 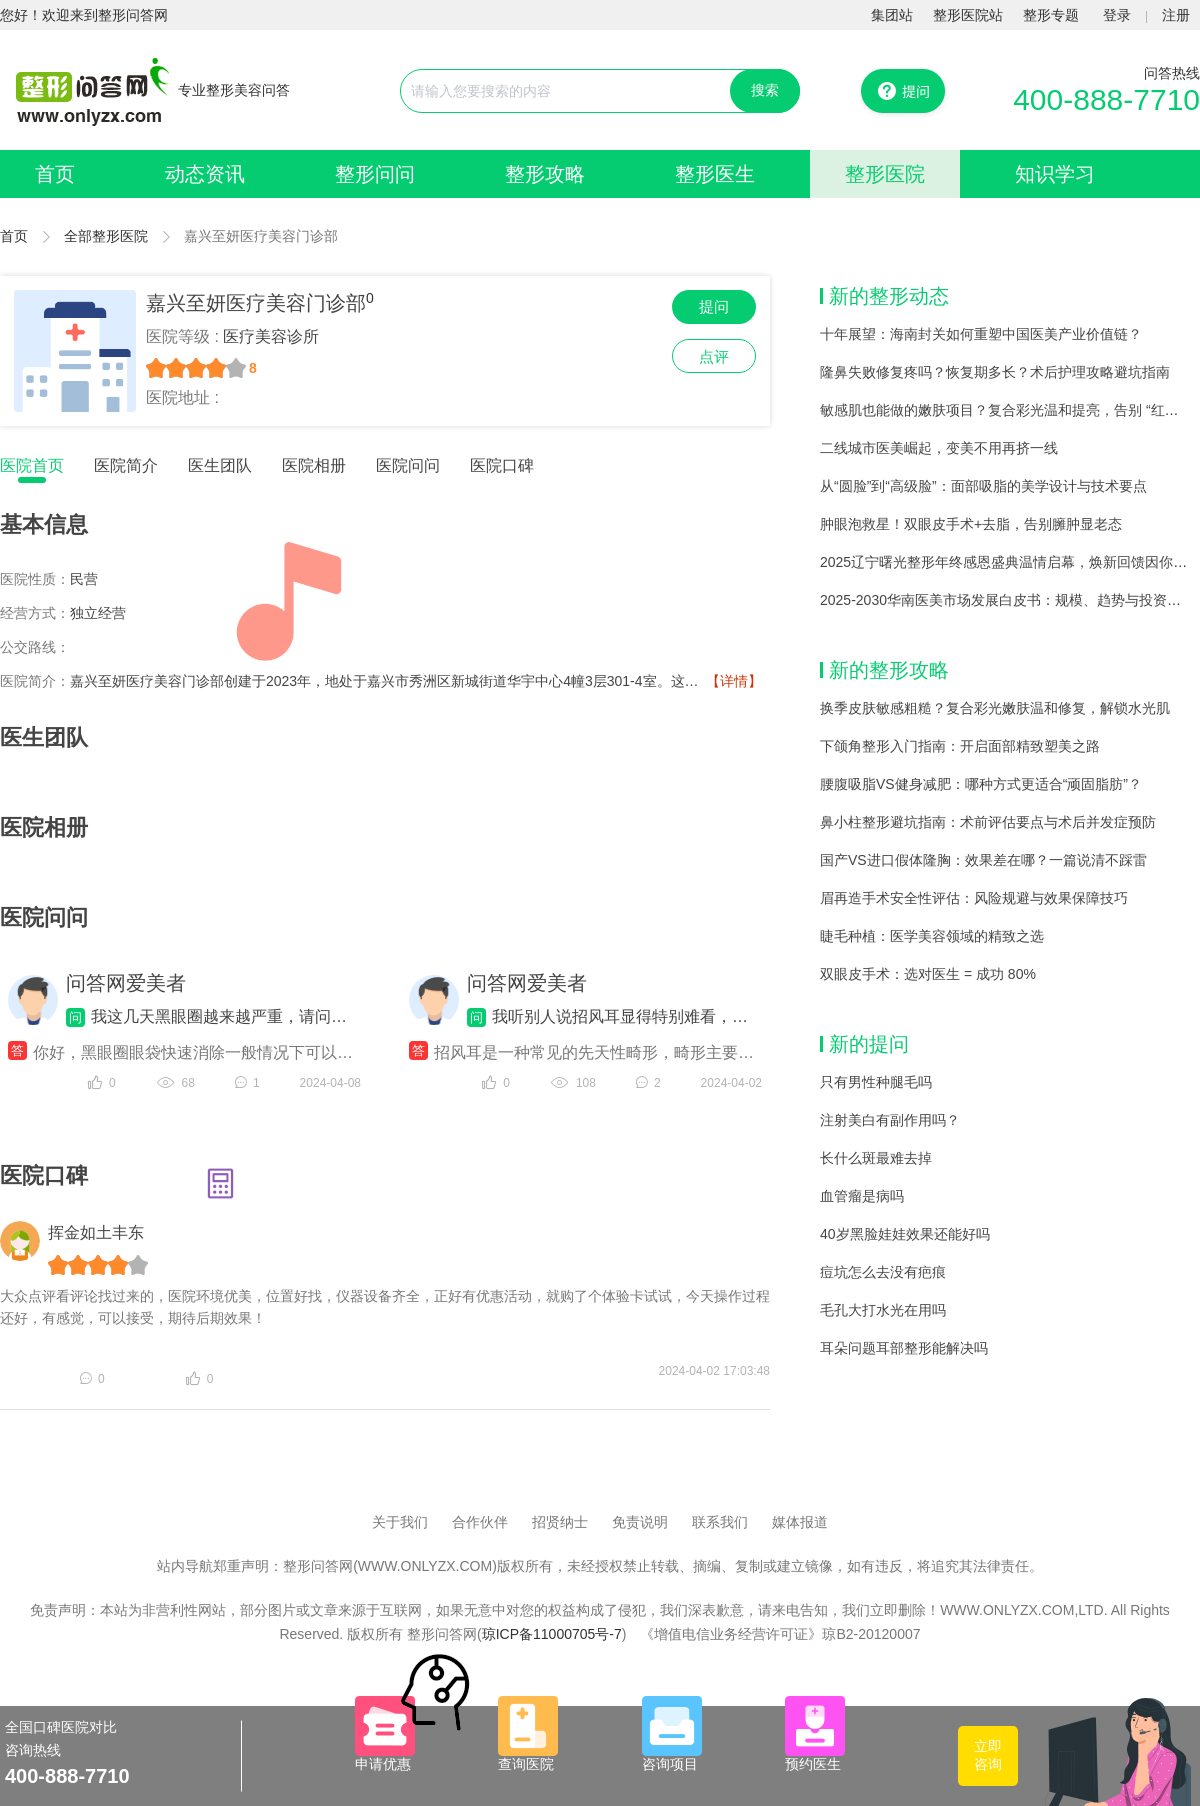 What do you see at coordinates (220, 1183) in the screenshot?
I see `open the calculator app` at bounding box center [220, 1183].